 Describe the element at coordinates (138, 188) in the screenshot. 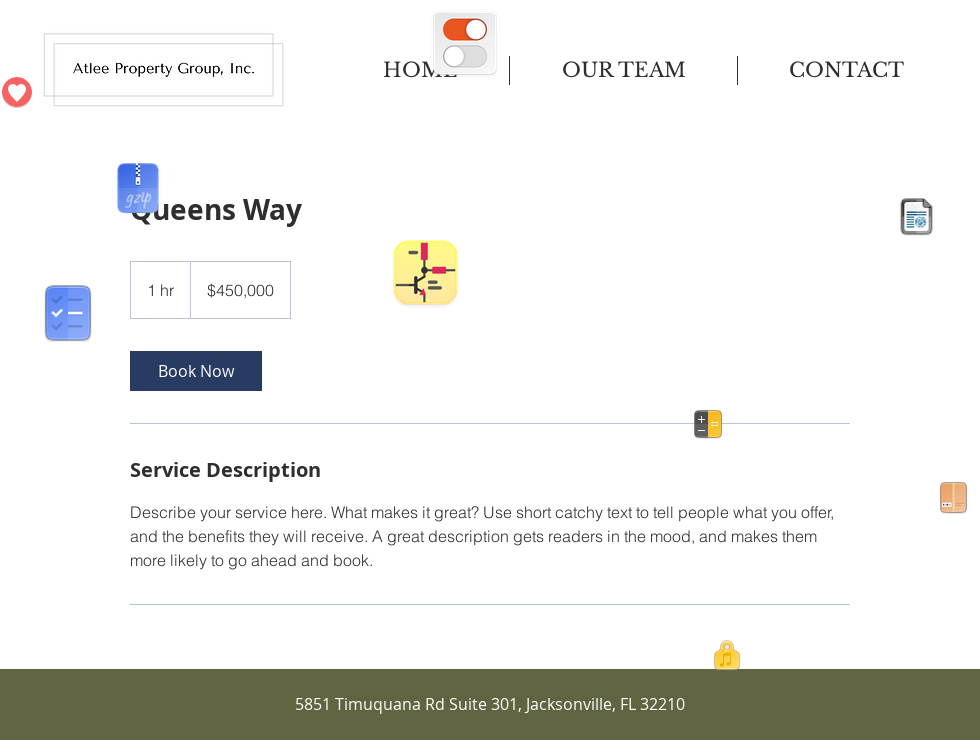

I see `a gzip compressed archive file` at that location.